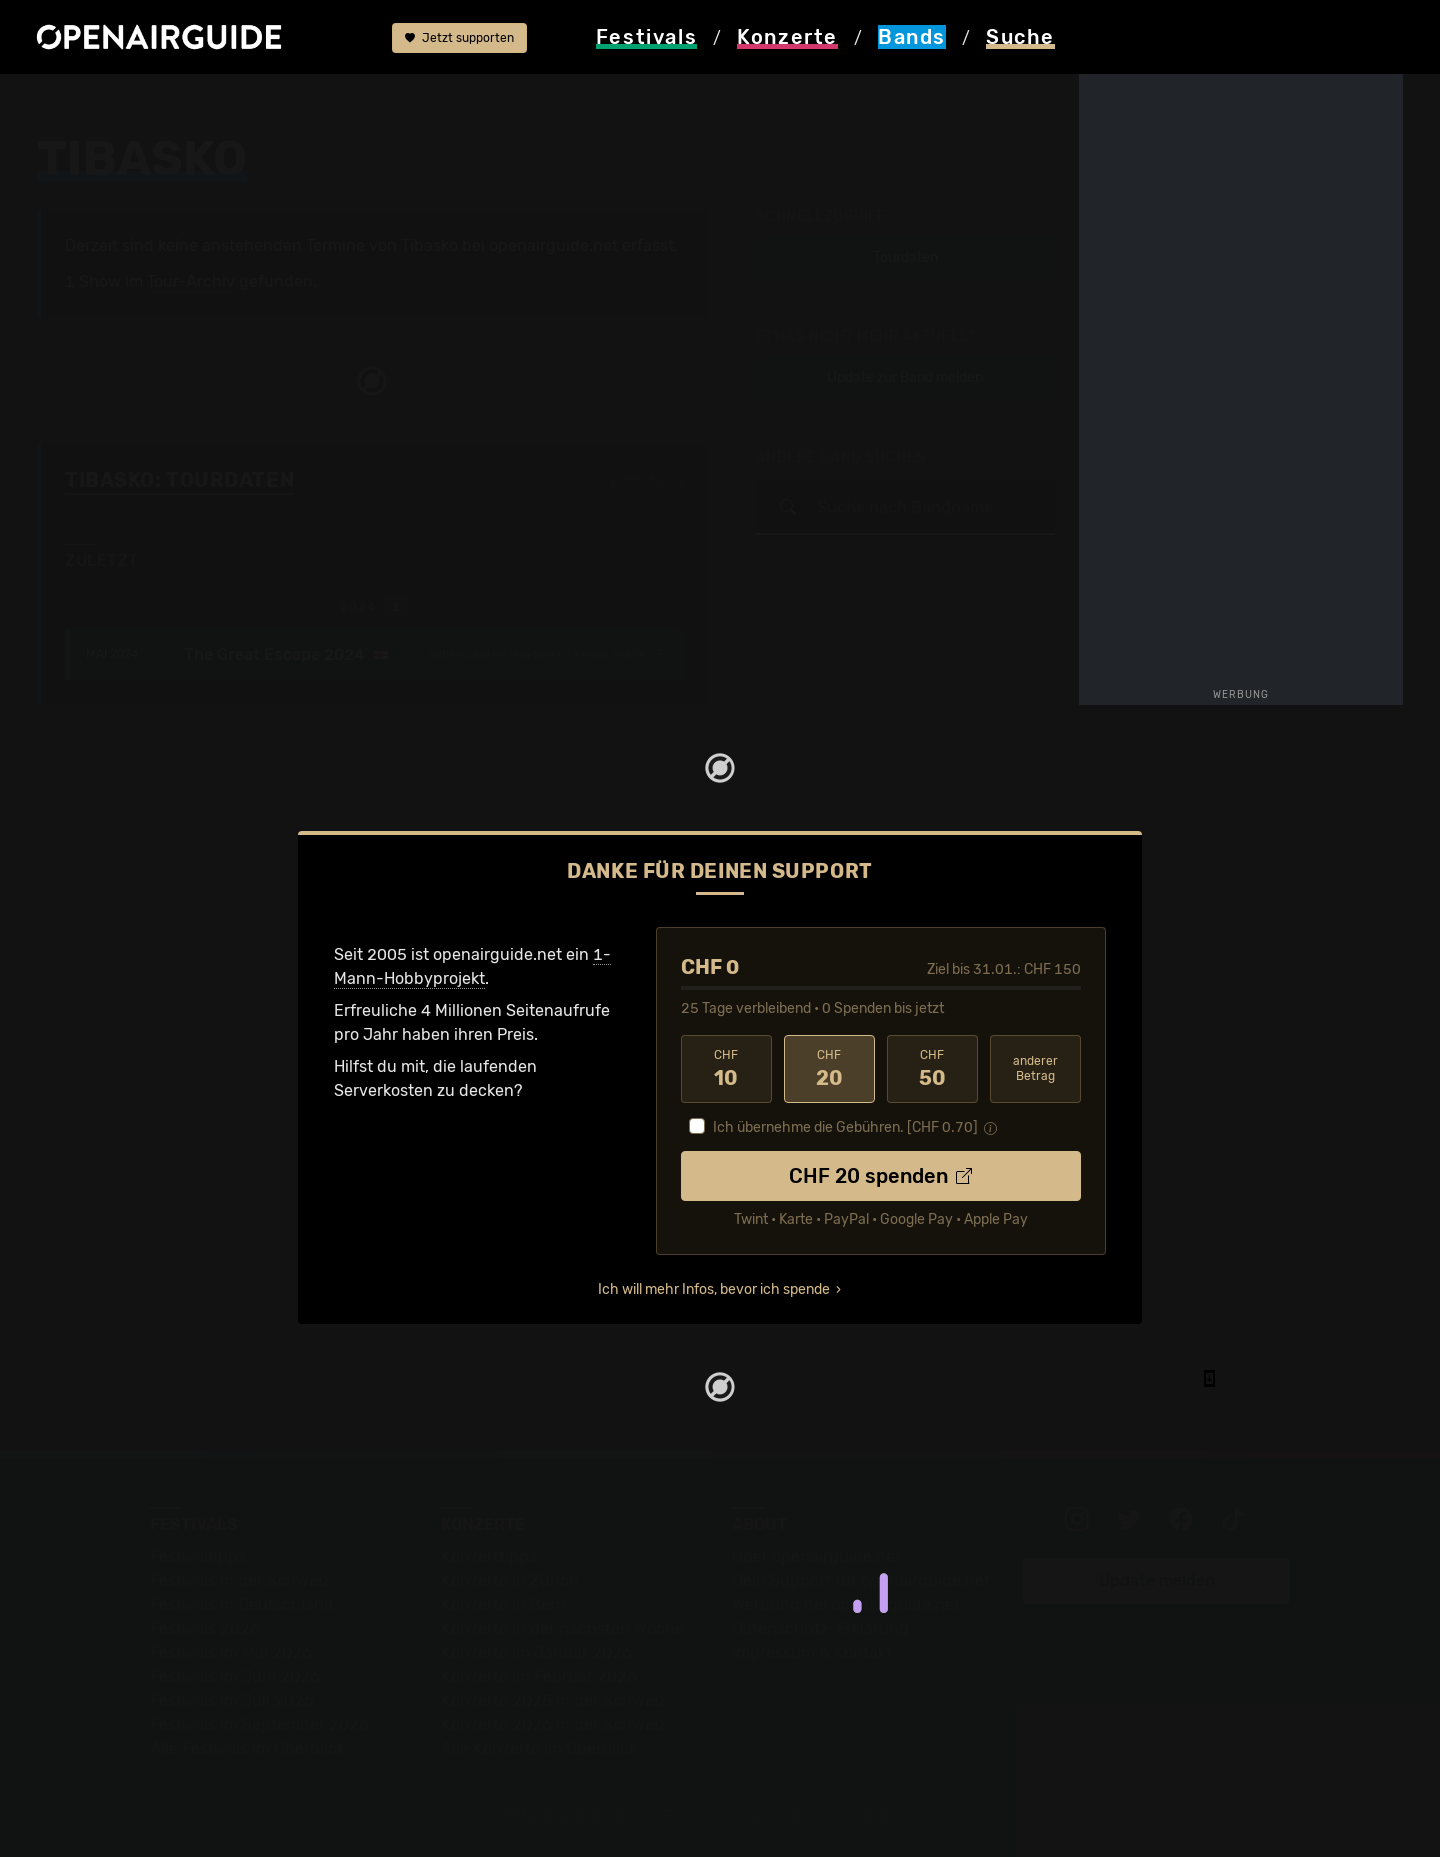 The height and width of the screenshot is (1857, 1440). What do you see at coordinates (915, 1561) in the screenshot?
I see `indicates weak cellular network signal` at bounding box center [915, 1561].